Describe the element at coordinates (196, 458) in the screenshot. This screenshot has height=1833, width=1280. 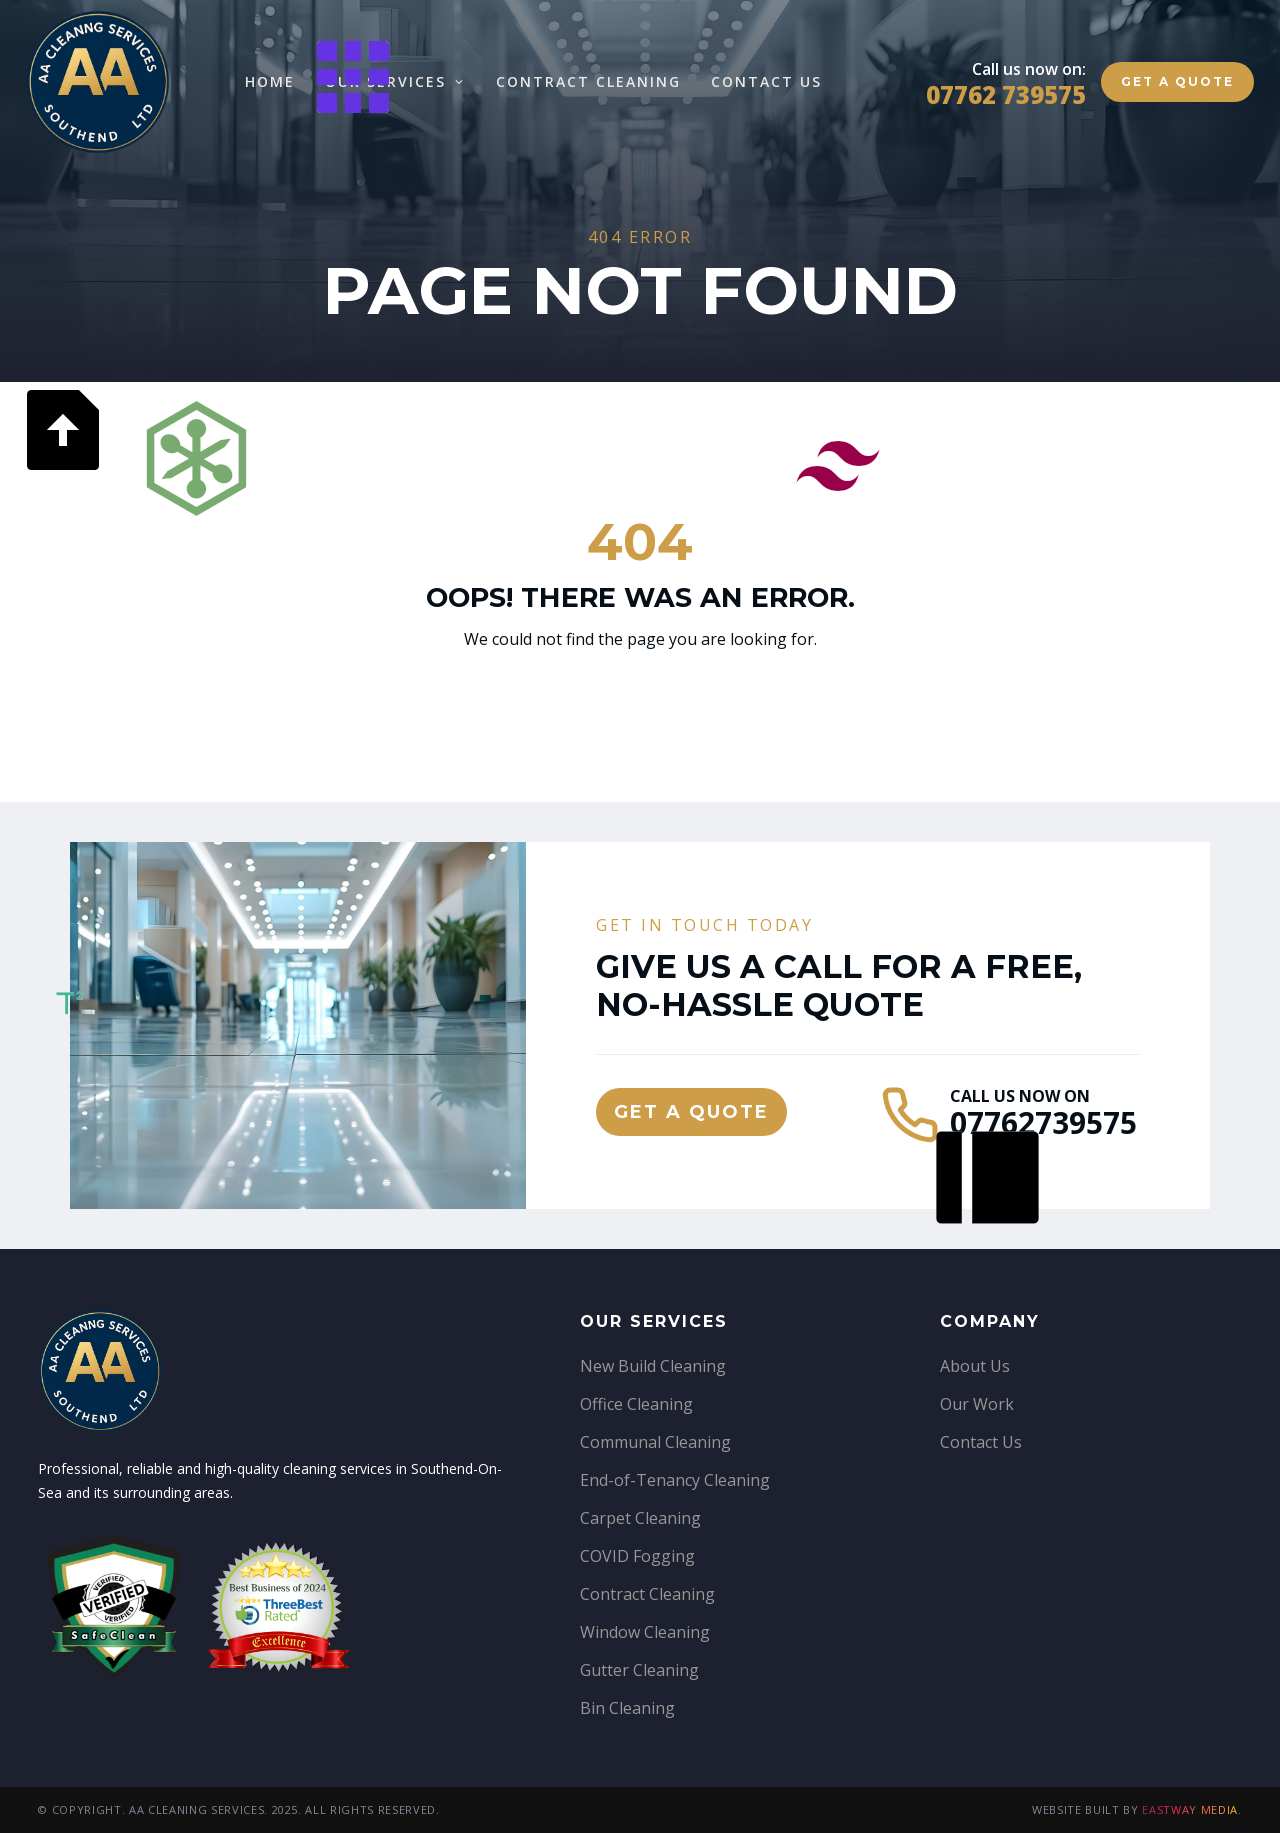
I see `legacy games logo` at that location.